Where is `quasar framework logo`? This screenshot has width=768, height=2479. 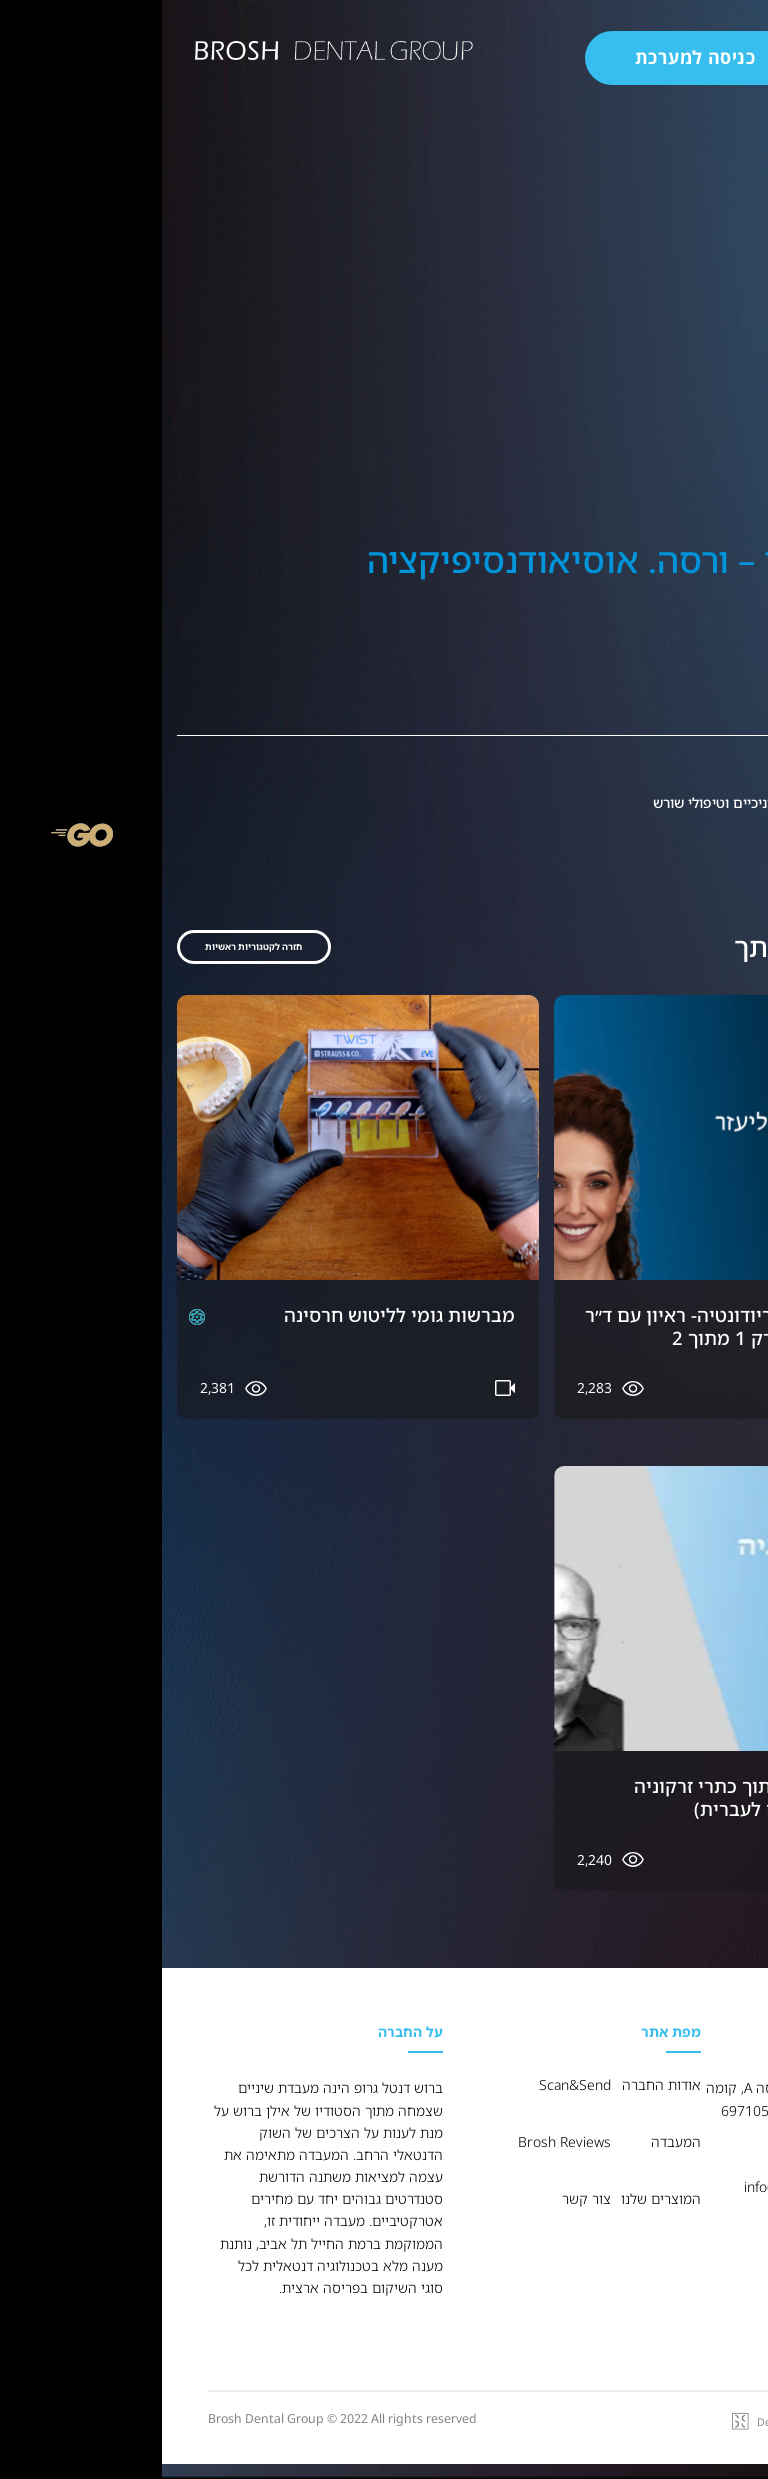 quasar framework logo is located at coordinates (197, 1317).